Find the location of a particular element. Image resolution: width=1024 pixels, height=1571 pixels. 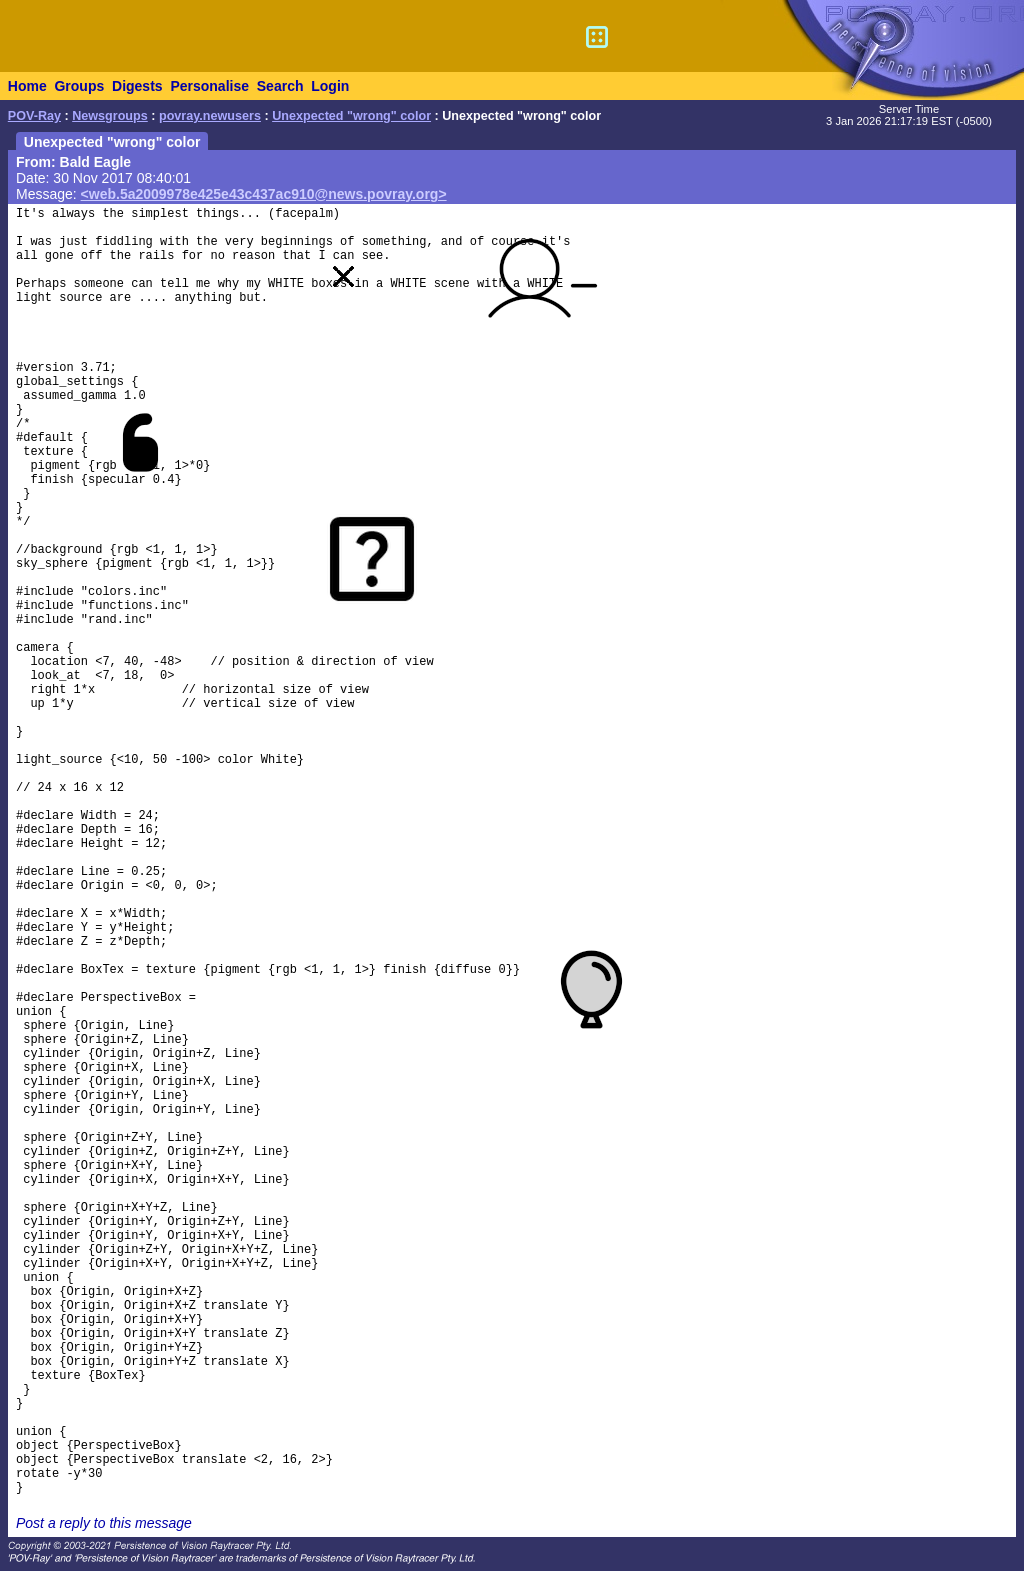

roll or randomize a selection is located at coordinates (597, 37).